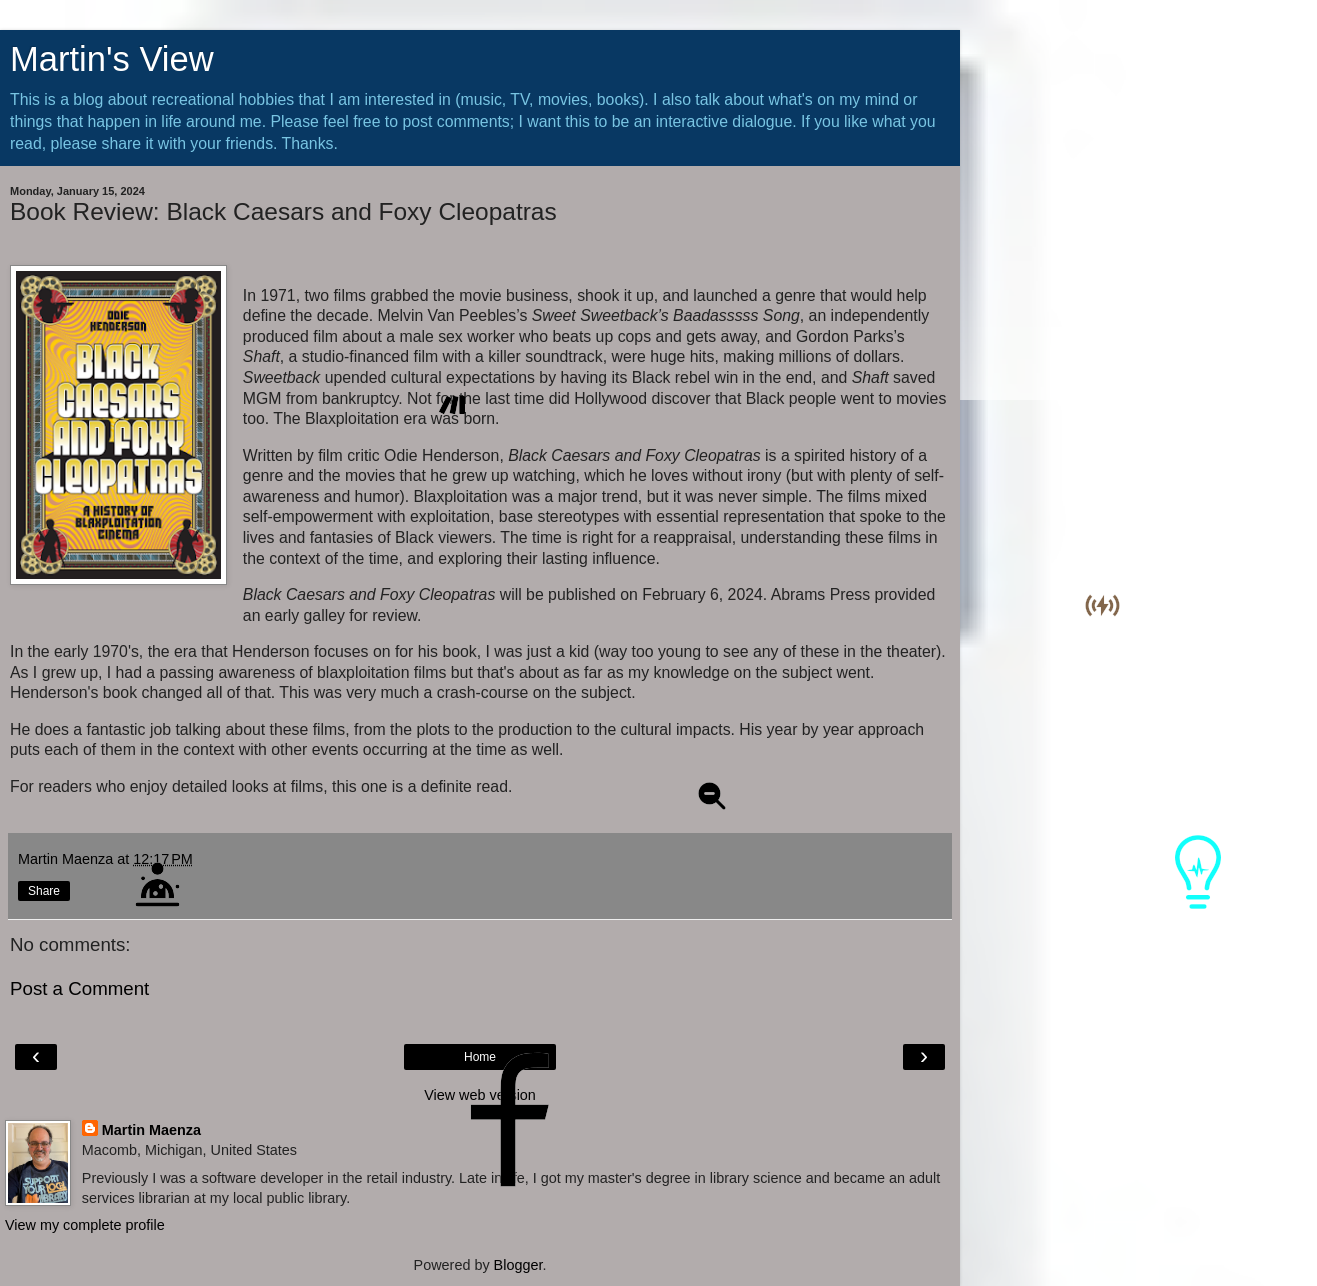  Describe the element at coordinates (712, 796) in the screenshot. I see `zoom out` at that location.